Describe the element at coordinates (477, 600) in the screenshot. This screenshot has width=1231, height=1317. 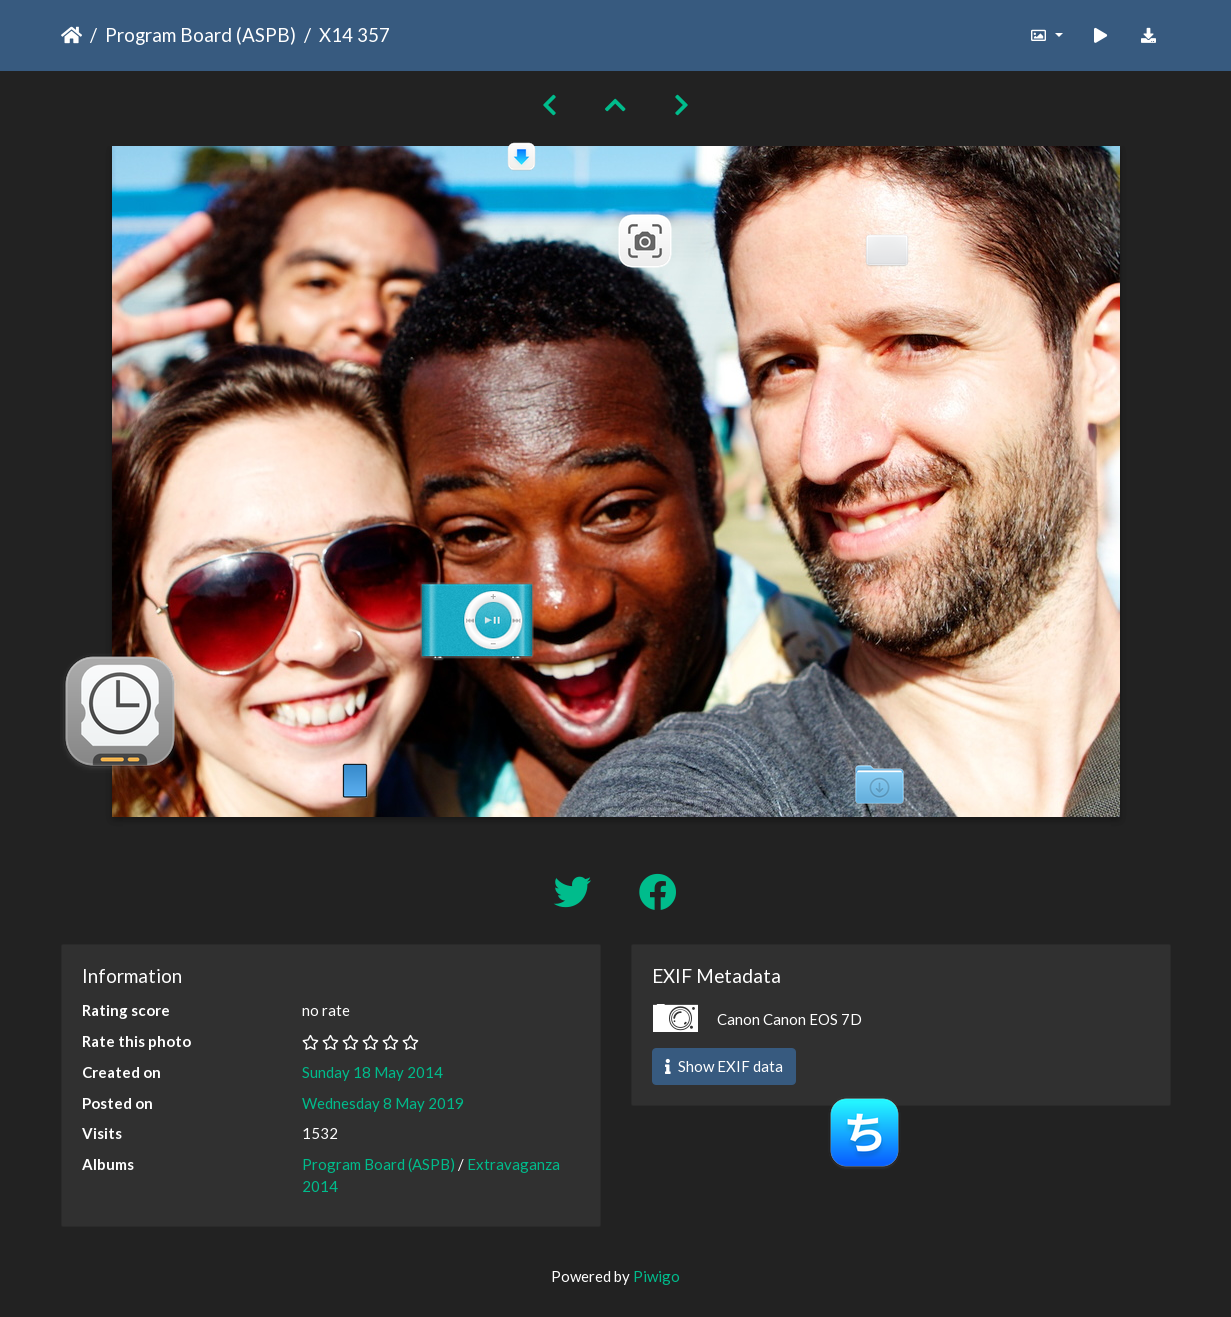
I see `iPod shuffle device connected` at that location.